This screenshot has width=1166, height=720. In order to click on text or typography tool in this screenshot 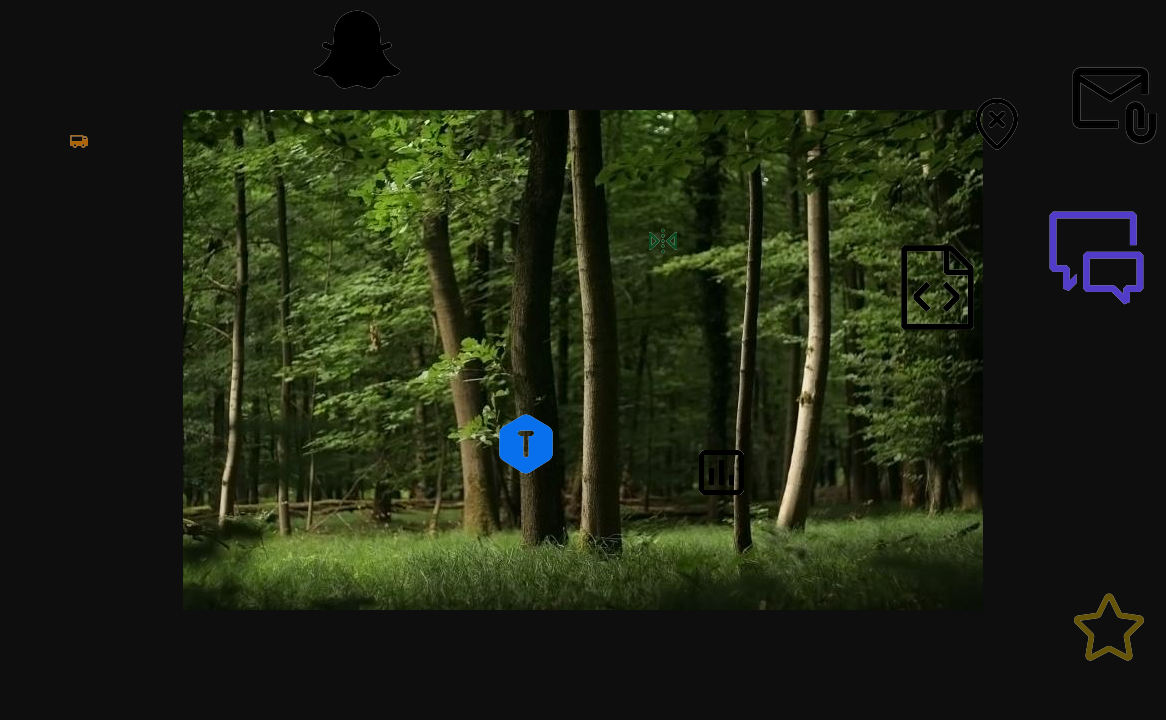, I will do `click(526, 444)`.